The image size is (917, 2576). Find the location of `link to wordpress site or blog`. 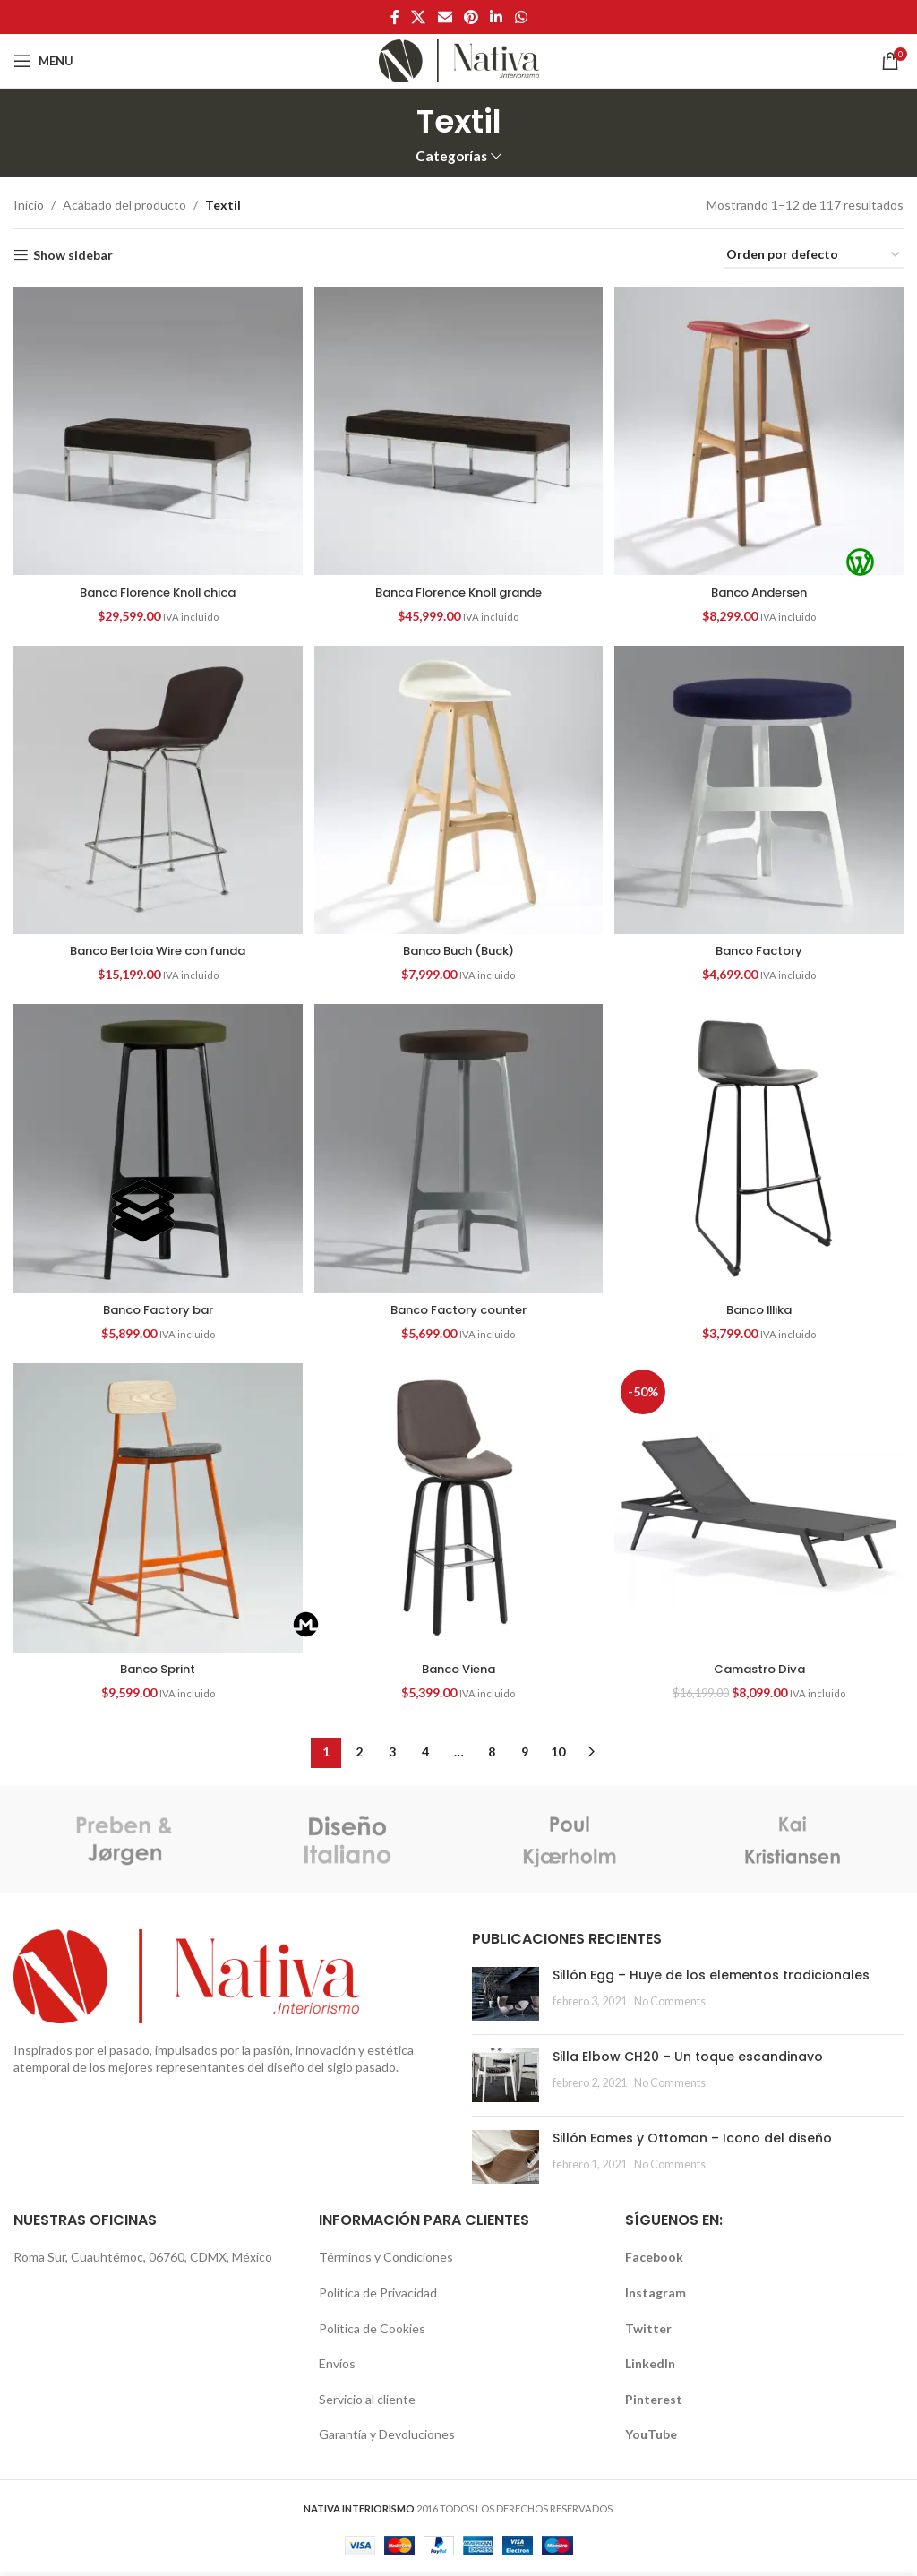

link to wordpress site or blog is located at coordinates (860, 562).